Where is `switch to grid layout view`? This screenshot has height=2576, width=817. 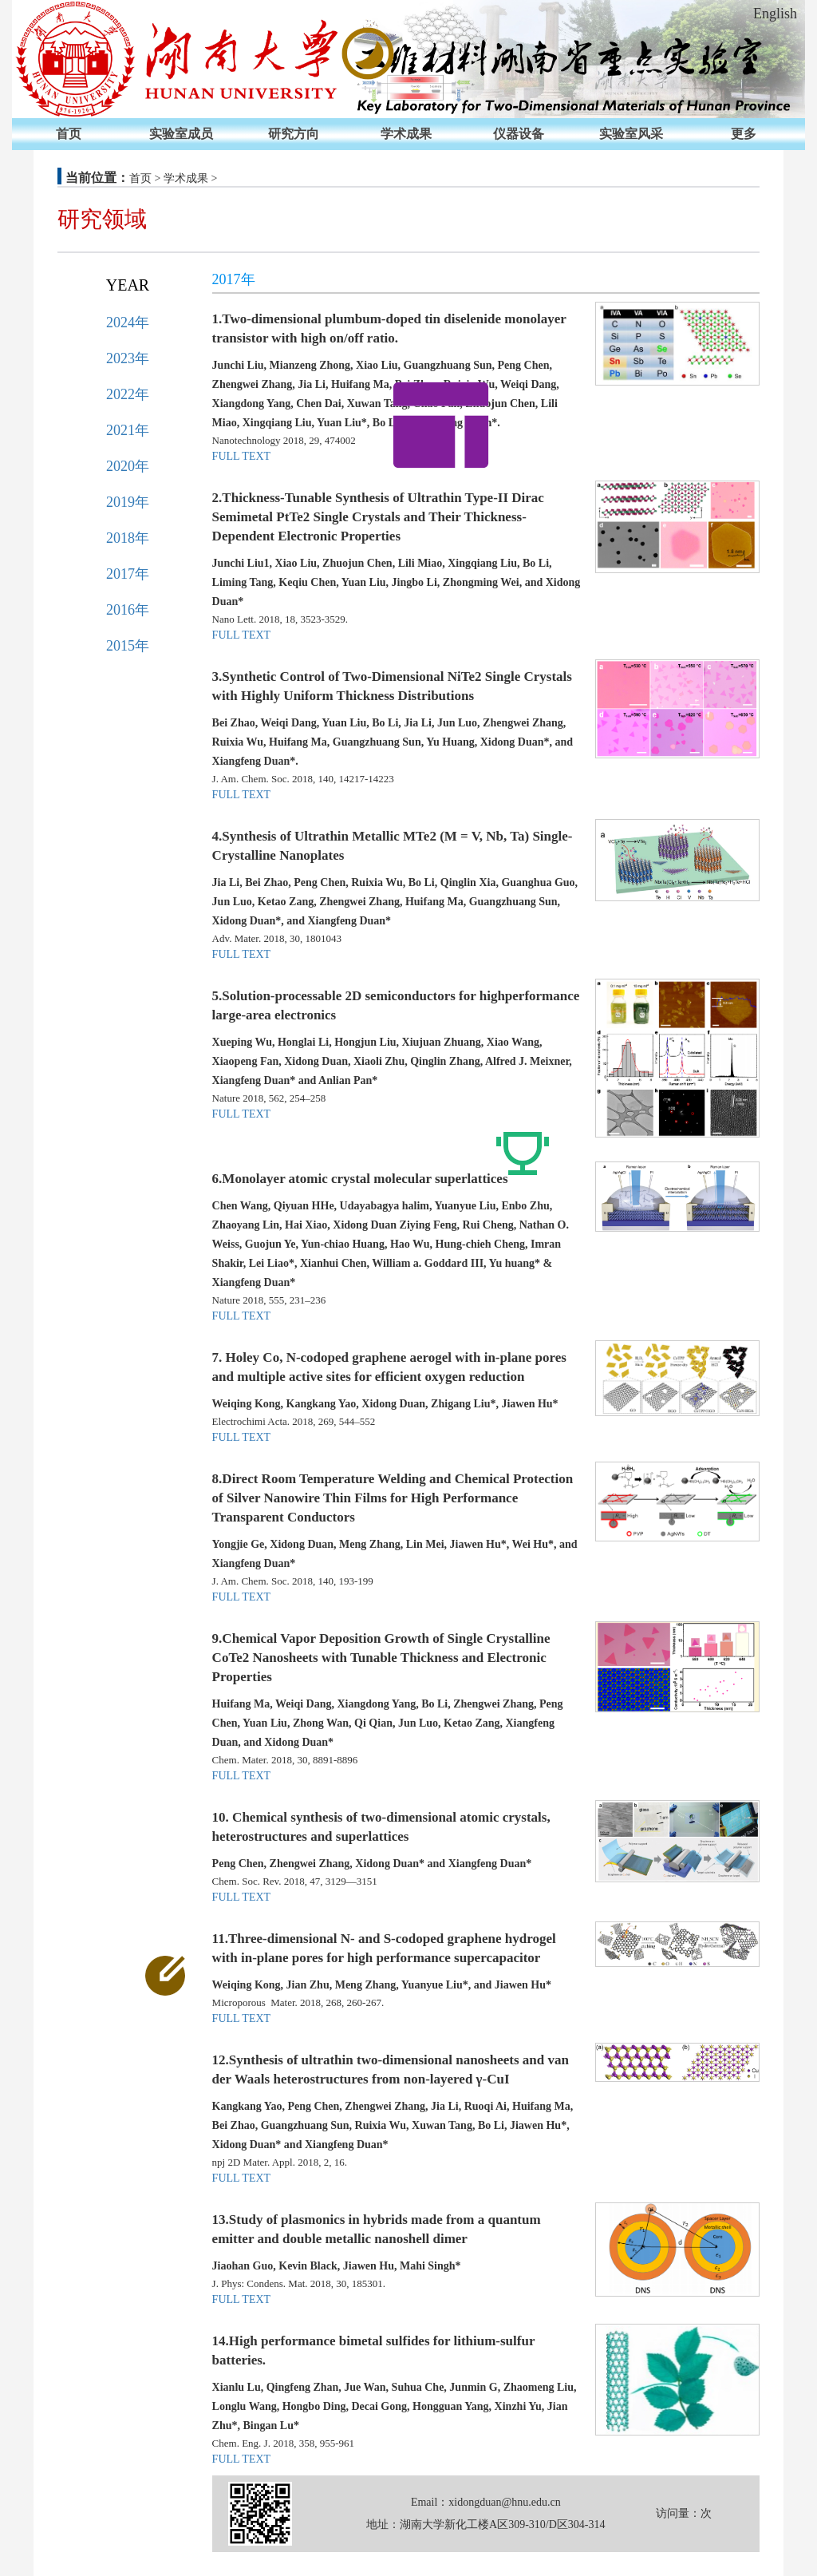
switch to grid layout view is located at coordinates (440, 425).